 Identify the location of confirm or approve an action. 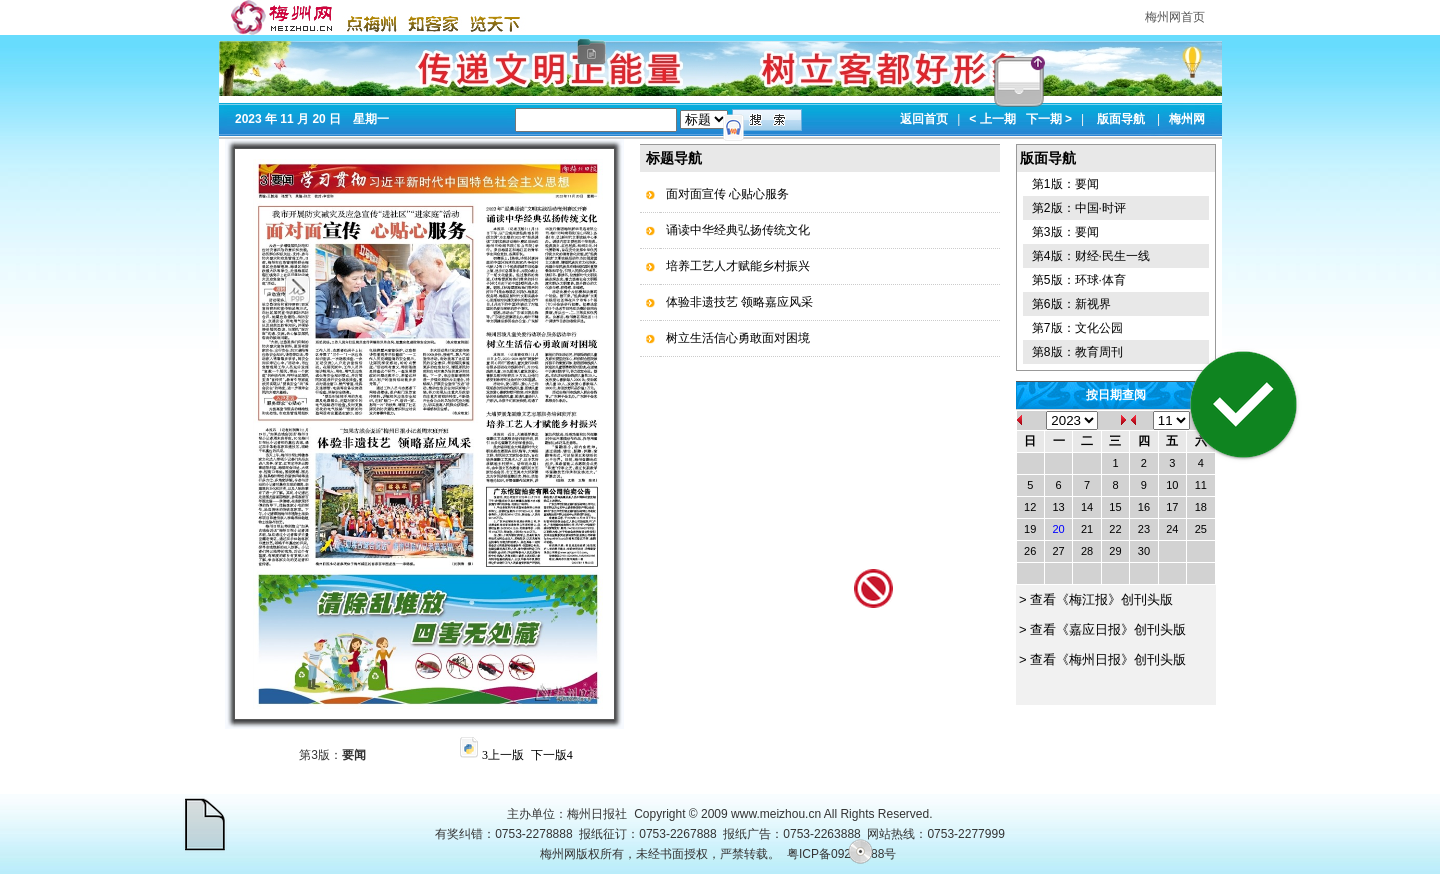
(1243, 404).